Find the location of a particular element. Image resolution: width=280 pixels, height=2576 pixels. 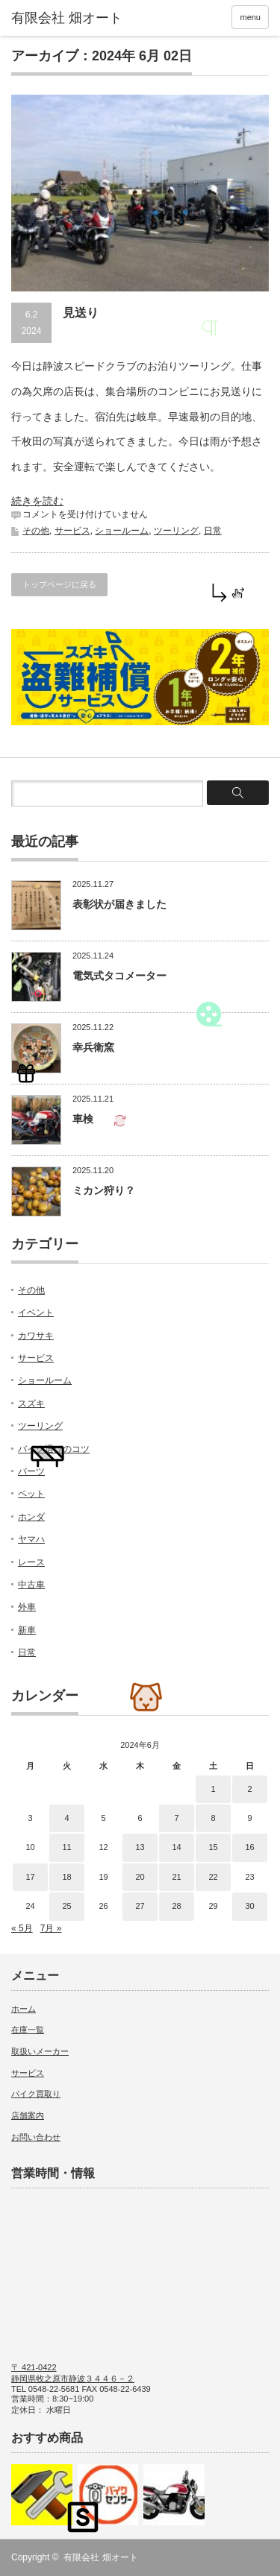

access pet-related features or settings is located at coordinates (146, 1697).